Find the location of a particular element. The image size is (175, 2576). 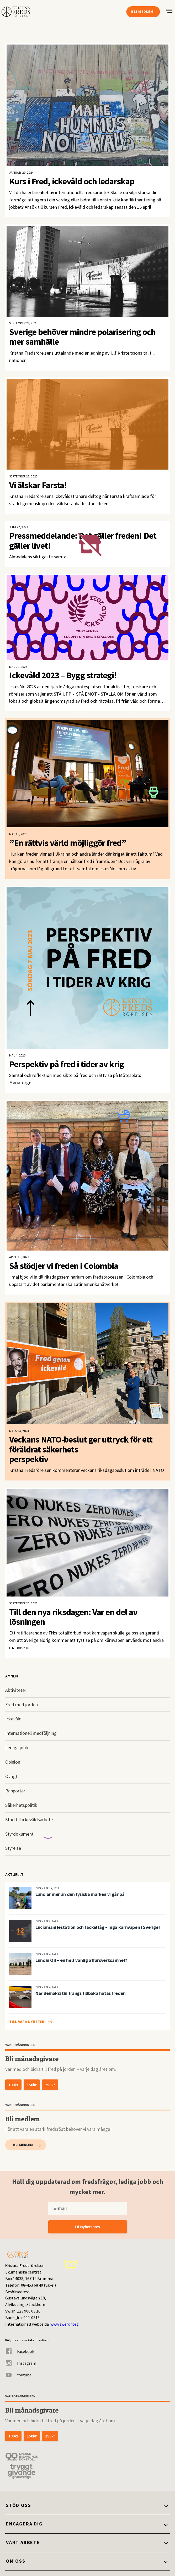

store or shop is currently unavailable is located at coordinates (90, 544).